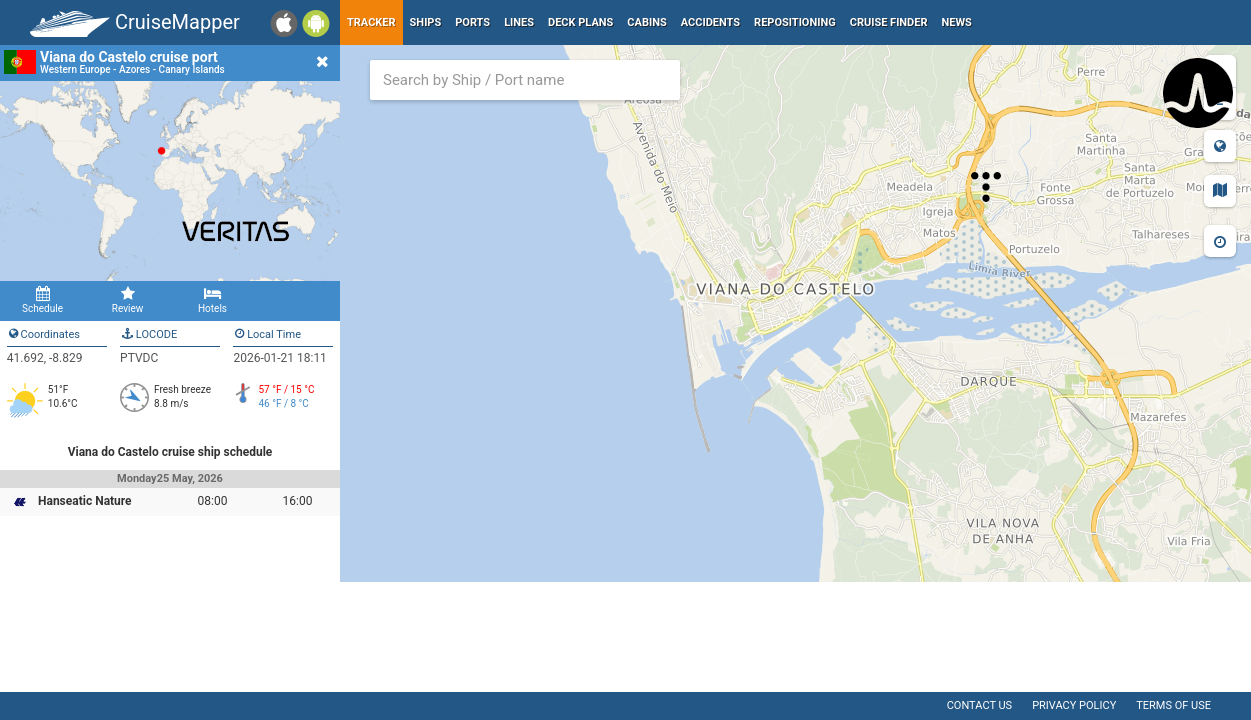 This screenshot has height=720, width=1251. I want to click on broadcom company logo, so click(1198, 93).